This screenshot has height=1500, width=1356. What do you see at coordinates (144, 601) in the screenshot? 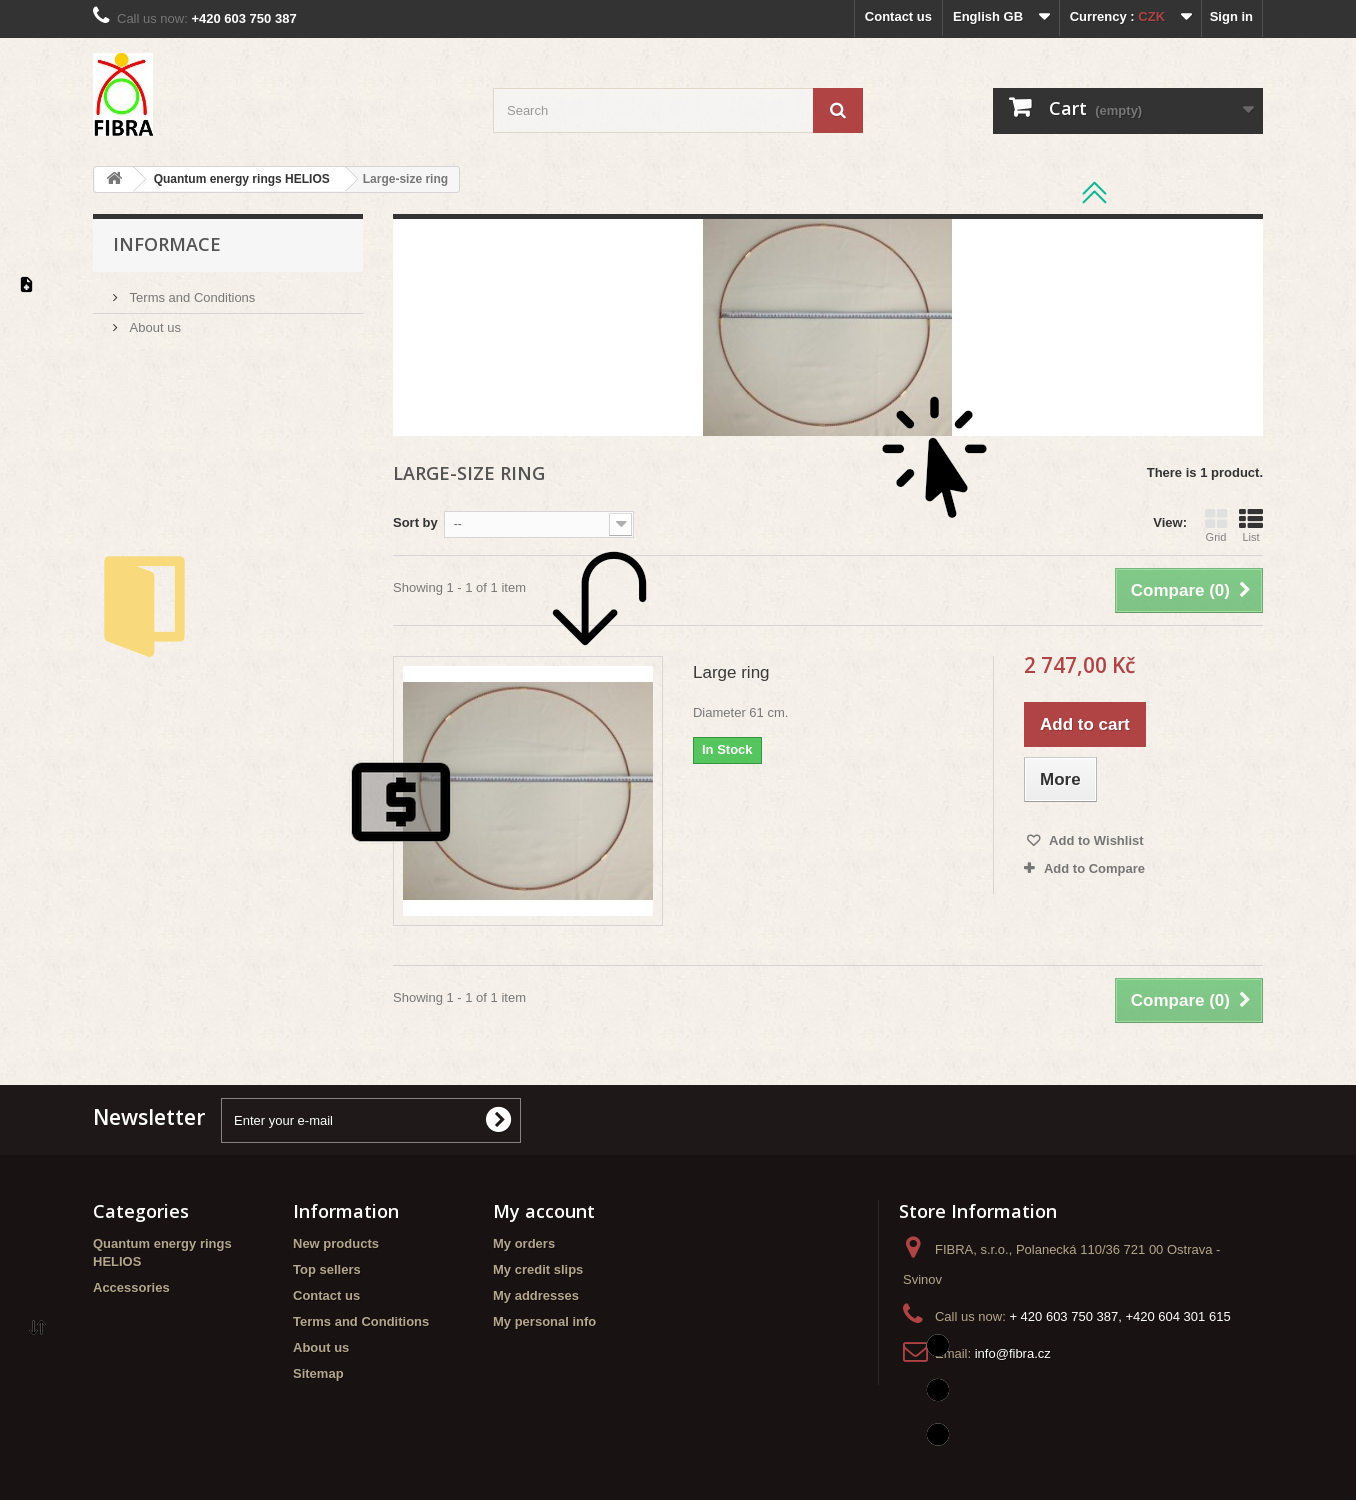
I see `switch to dual-screen or split-view mode` at bounding box center [144, 601].